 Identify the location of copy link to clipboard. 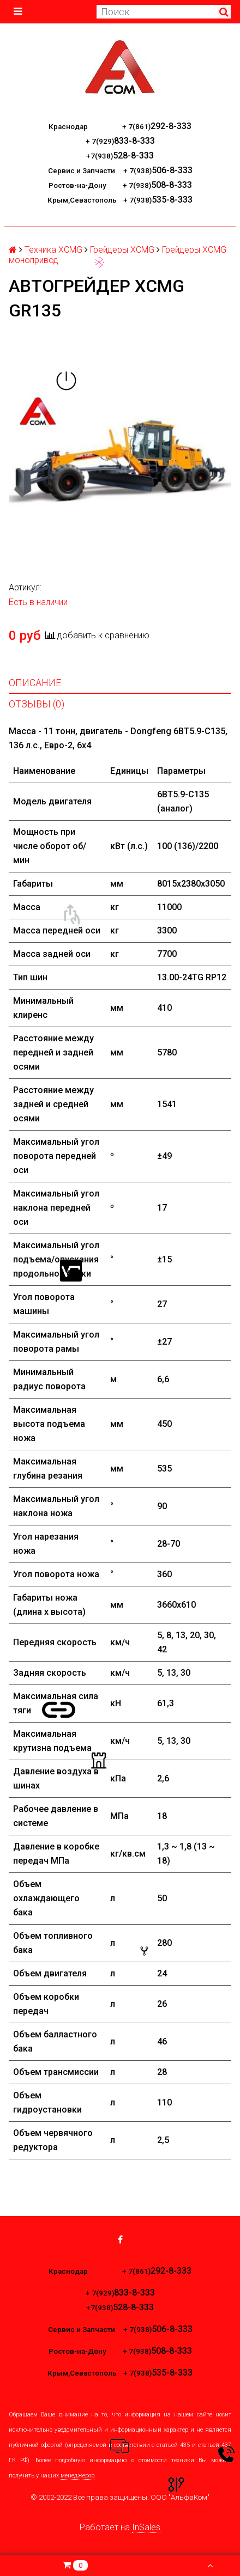
(58, 1710).